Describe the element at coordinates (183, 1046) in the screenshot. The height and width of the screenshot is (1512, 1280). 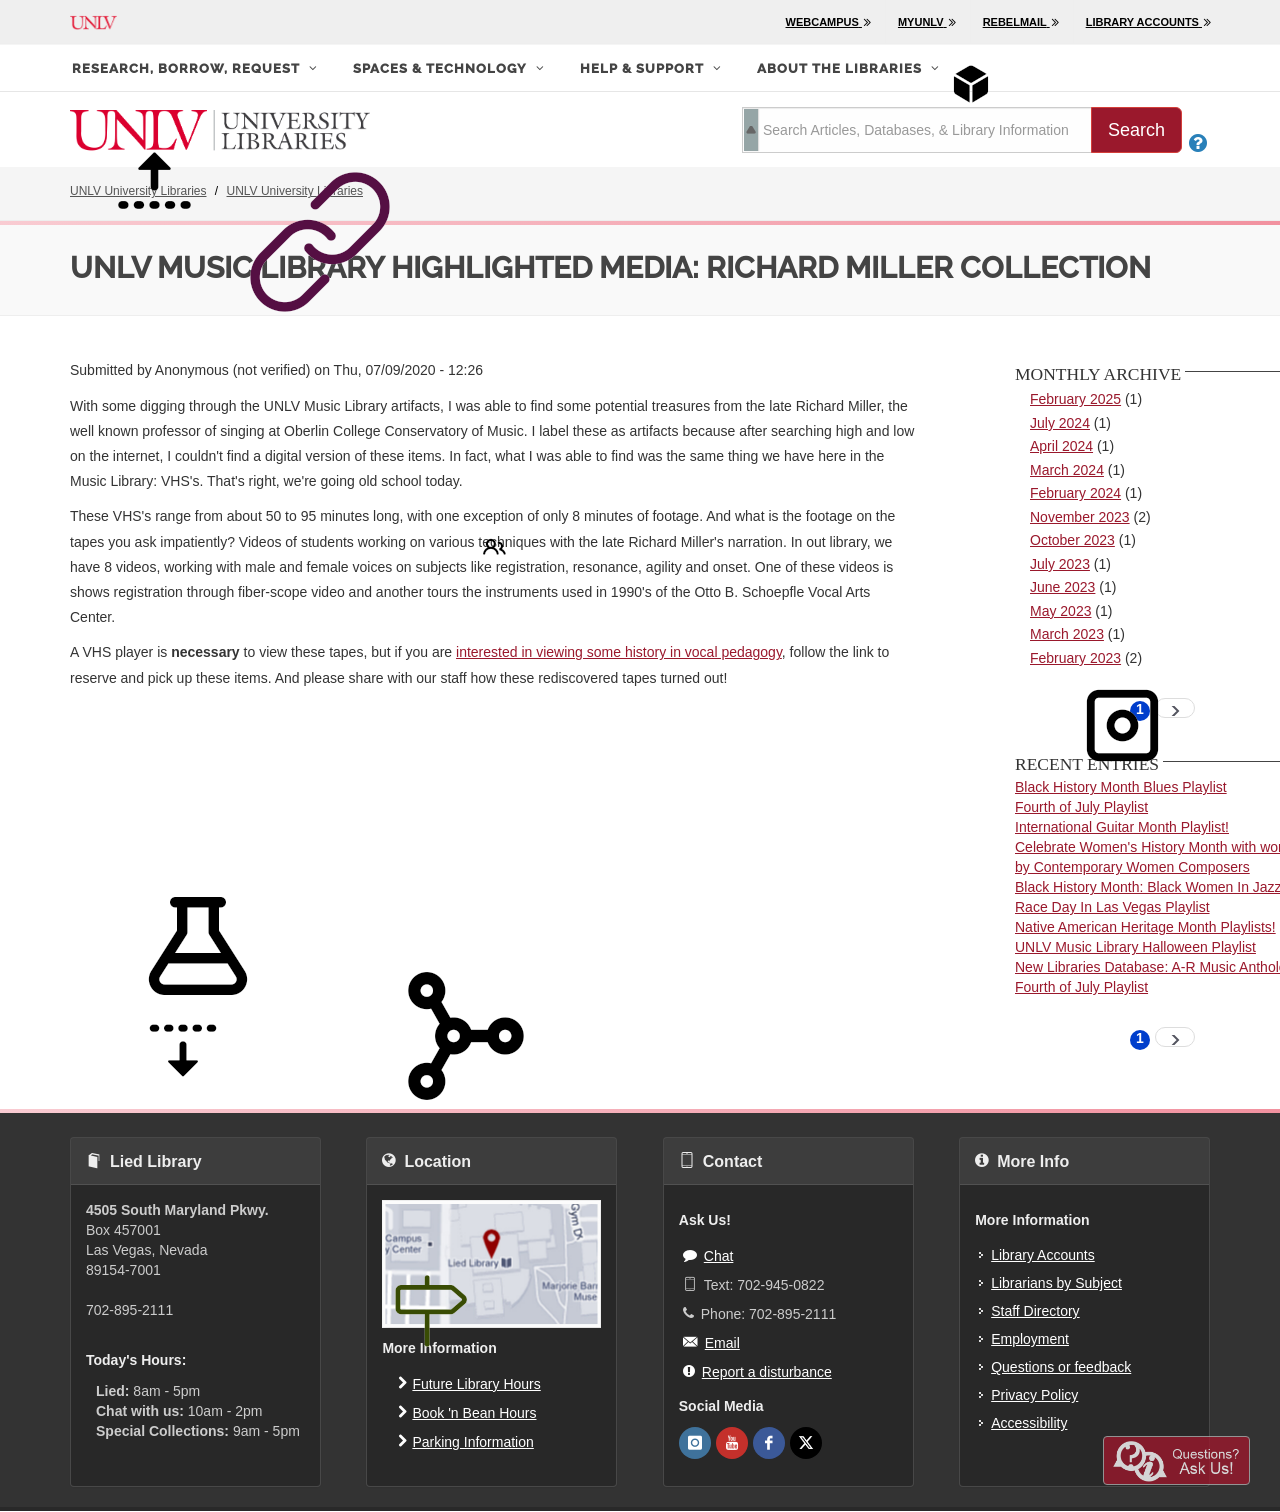
I see `expand collapsed content below` at that location.